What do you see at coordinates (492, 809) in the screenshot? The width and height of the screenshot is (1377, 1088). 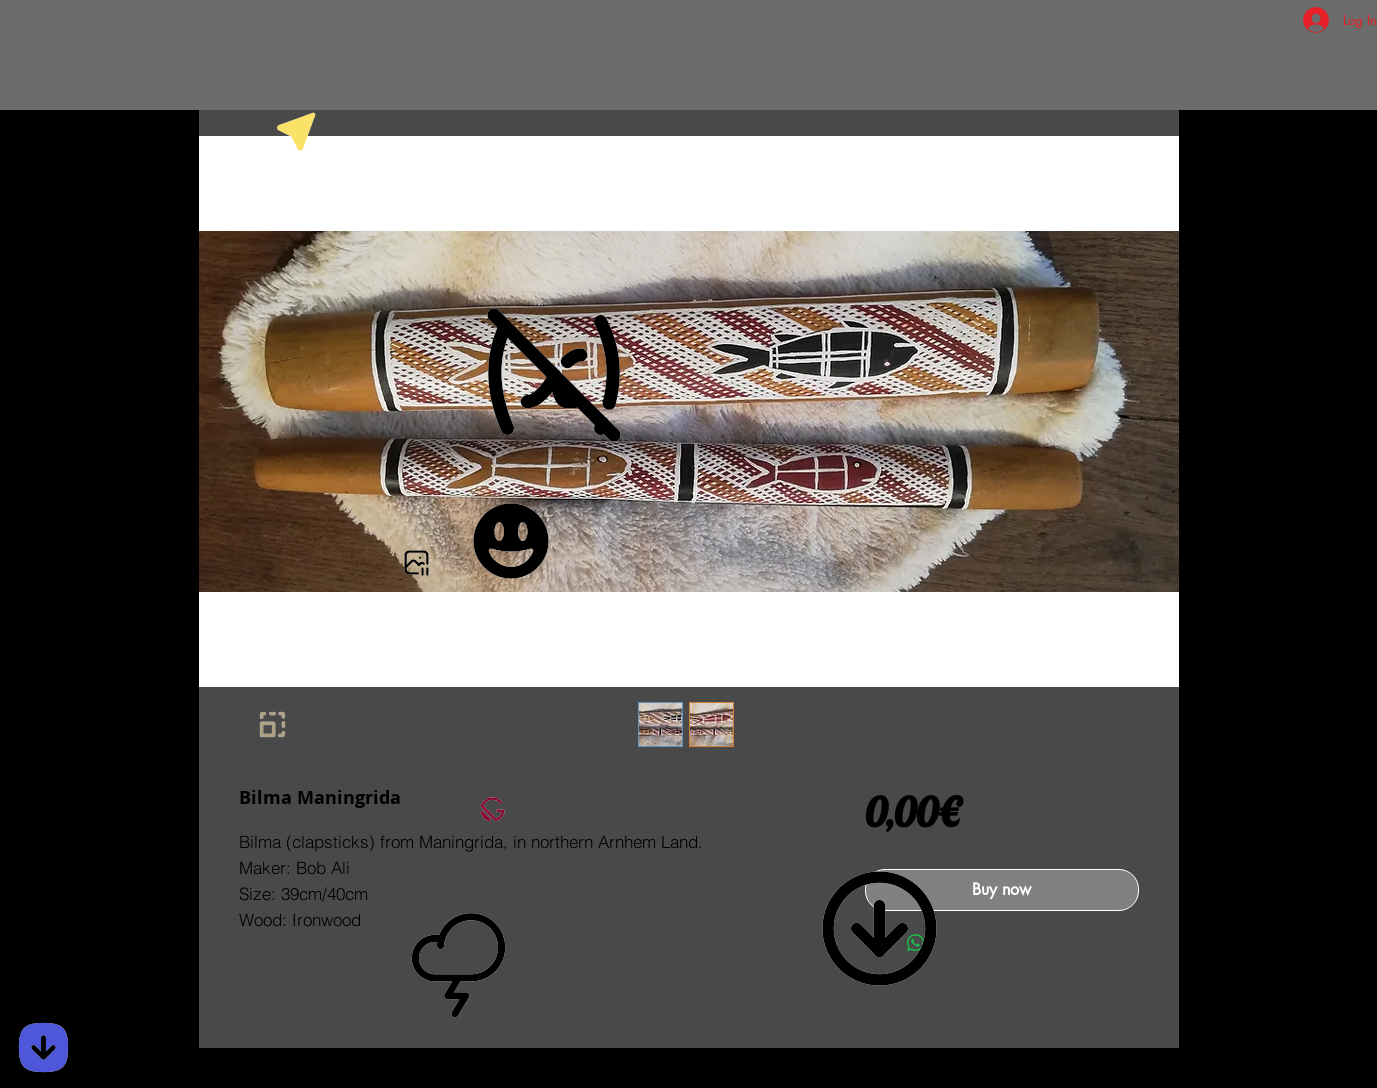 I see `Gatsby framework logo` at bounding box center [492, 809].